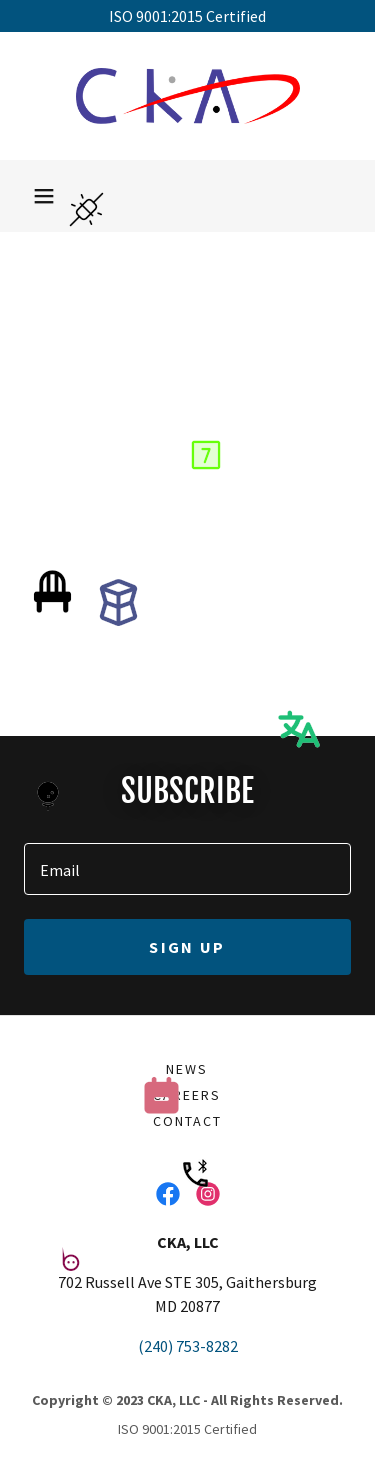 This screenshot has height=1480, width=375. I want to click on nimblr brand logo, so click(71, 1259).